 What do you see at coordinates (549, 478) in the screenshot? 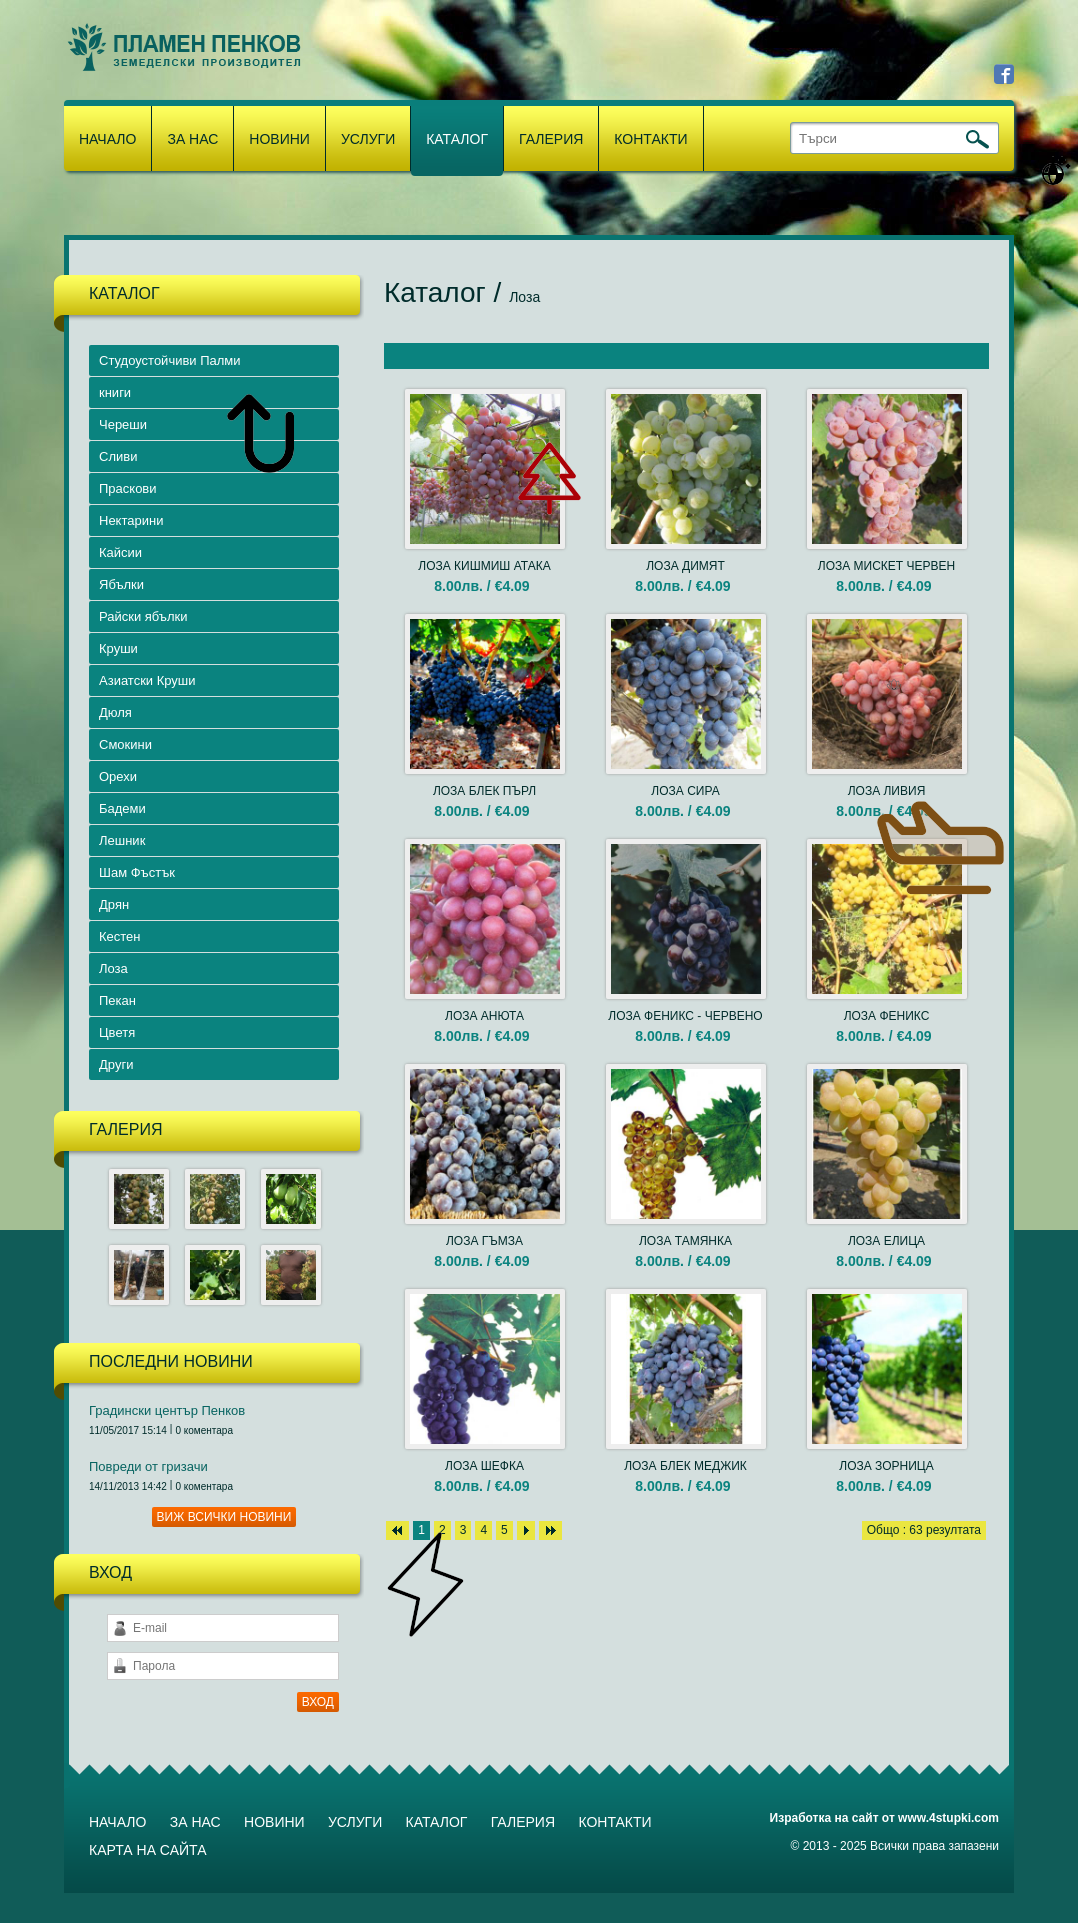
I see `indicates parks or nature areas on a map` at bounding box center [549, 478].